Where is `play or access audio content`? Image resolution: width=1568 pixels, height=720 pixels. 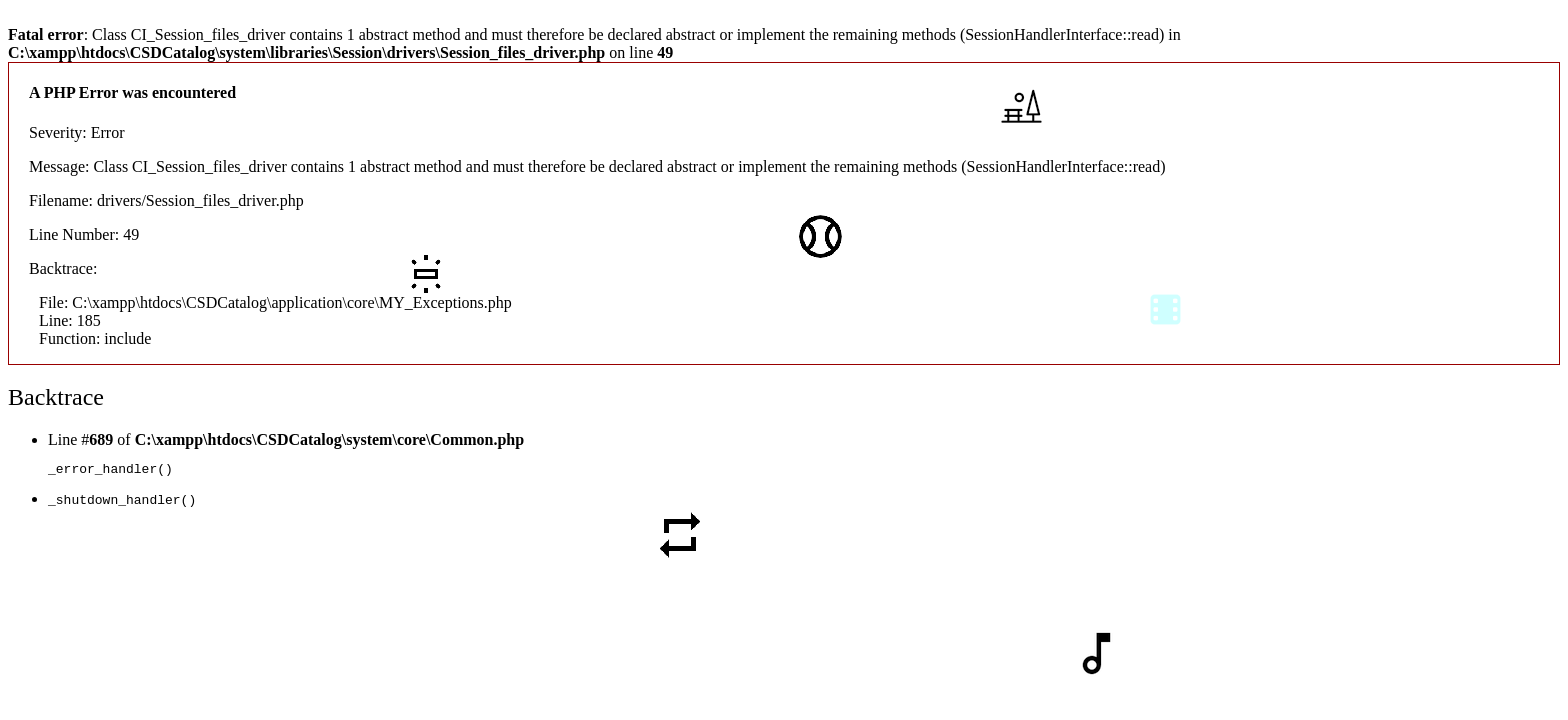
play or access audio content is located at coordinates (1096, 653).